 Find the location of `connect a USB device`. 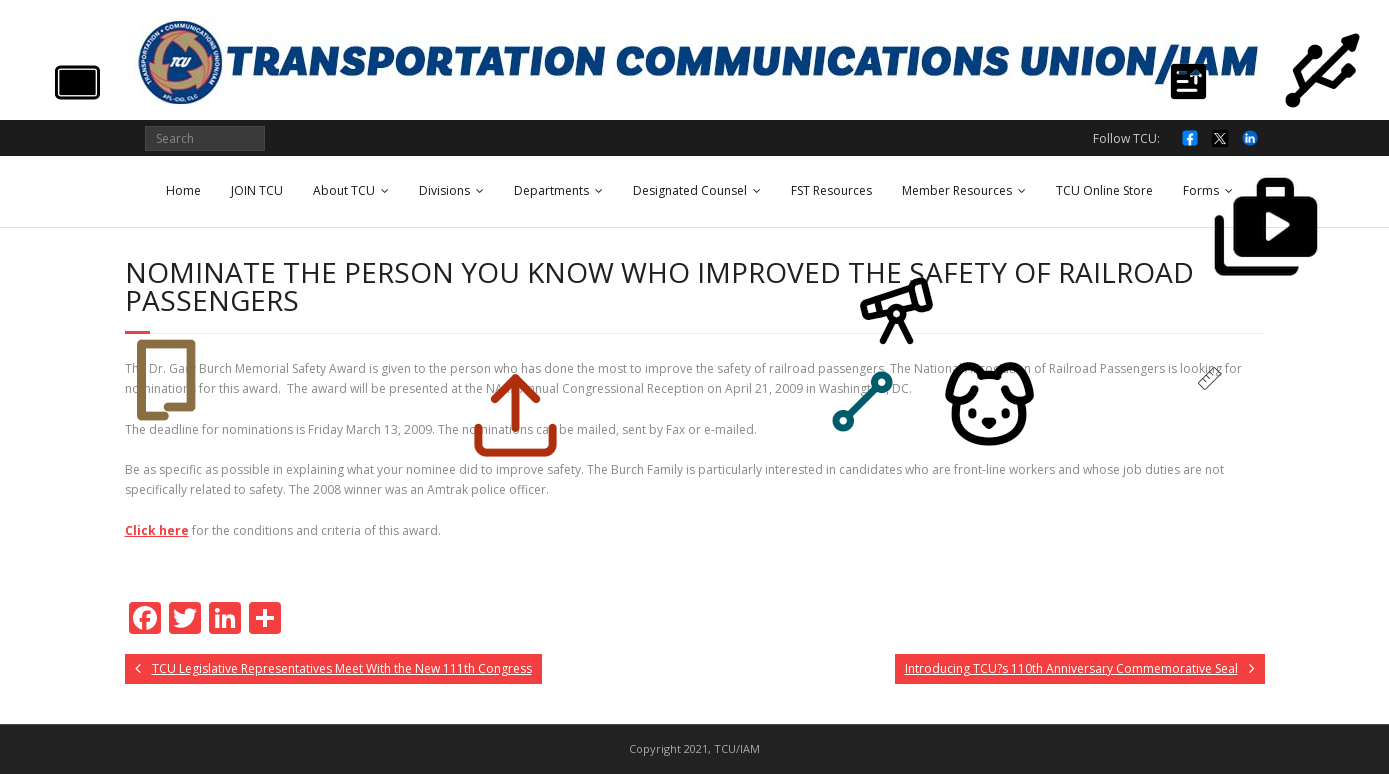

connect a USB device is located at coordinates (1322, 70).